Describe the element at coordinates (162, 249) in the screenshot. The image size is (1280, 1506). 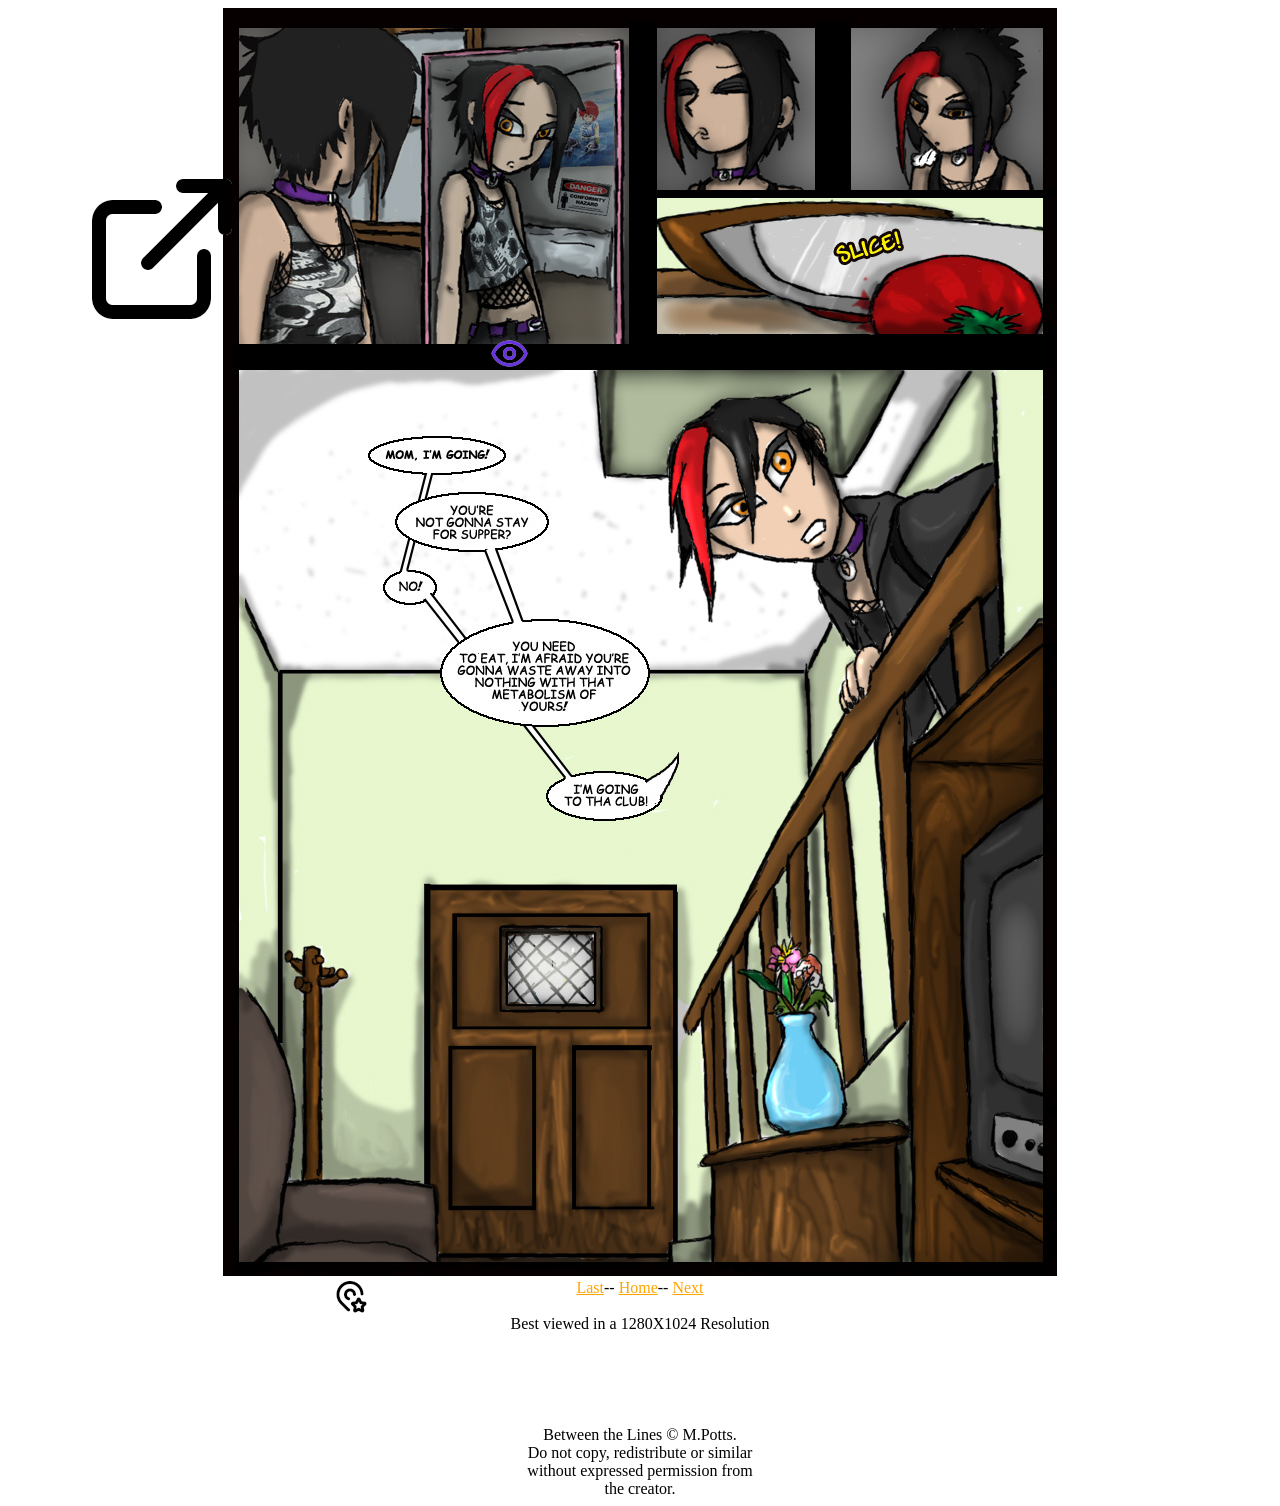
I see `open link in a new tab or window` at that location.